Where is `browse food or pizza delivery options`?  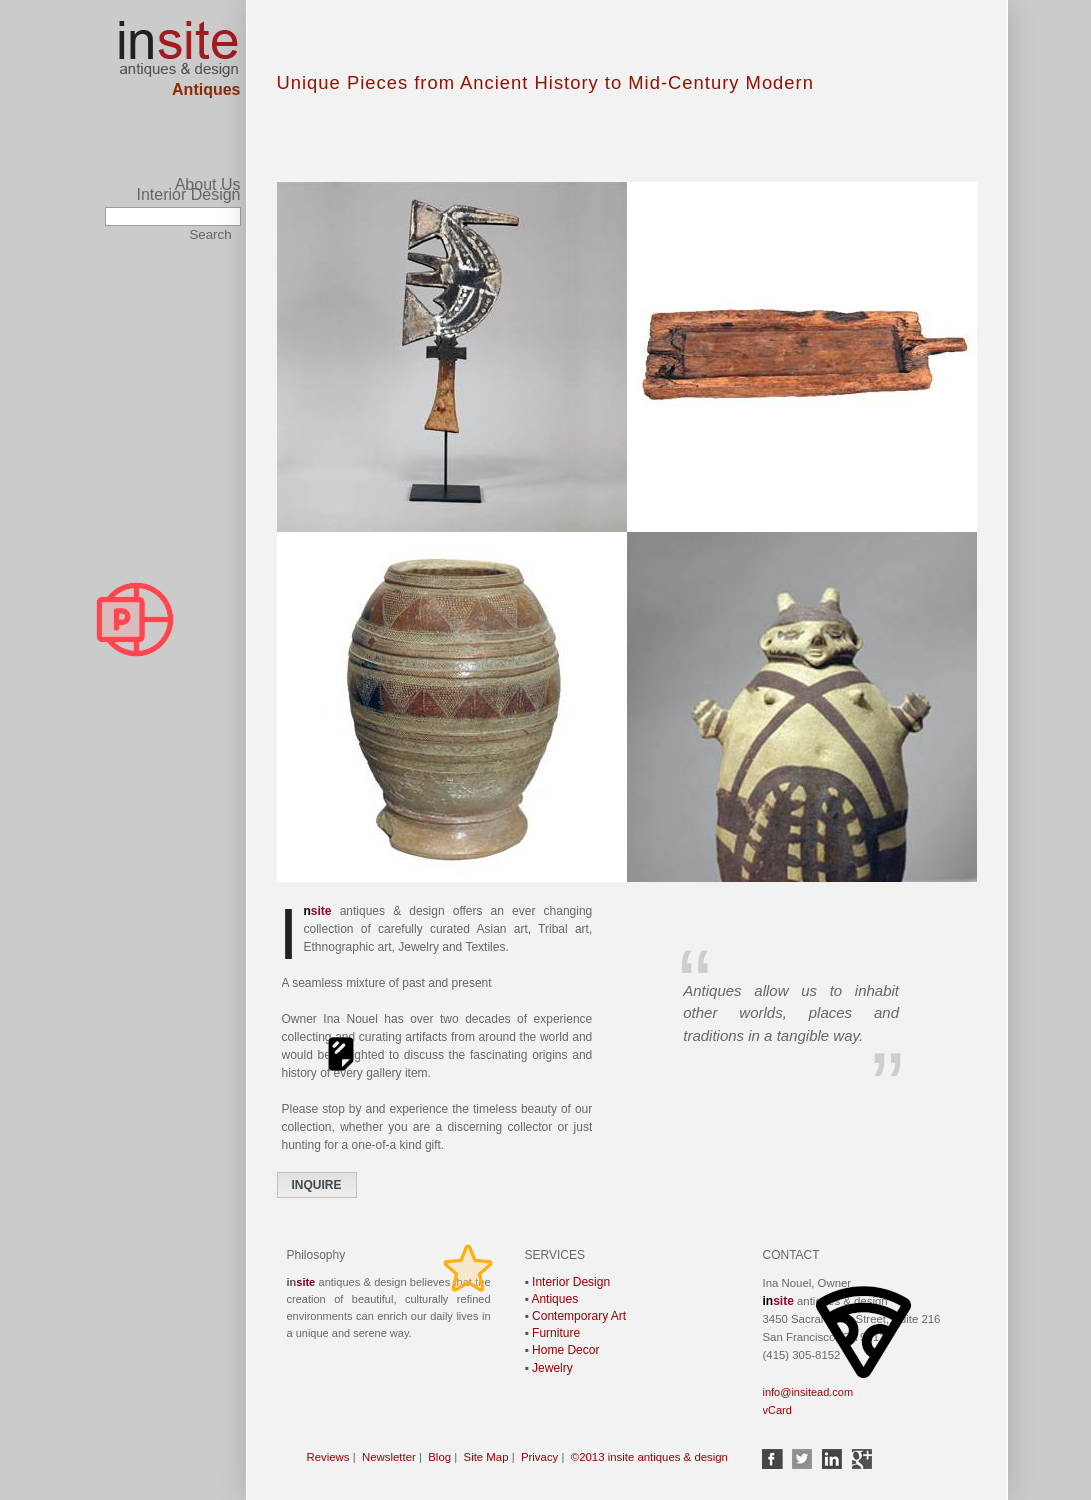
browse food or pizza delivery options is located at coordinates (863, 1330).